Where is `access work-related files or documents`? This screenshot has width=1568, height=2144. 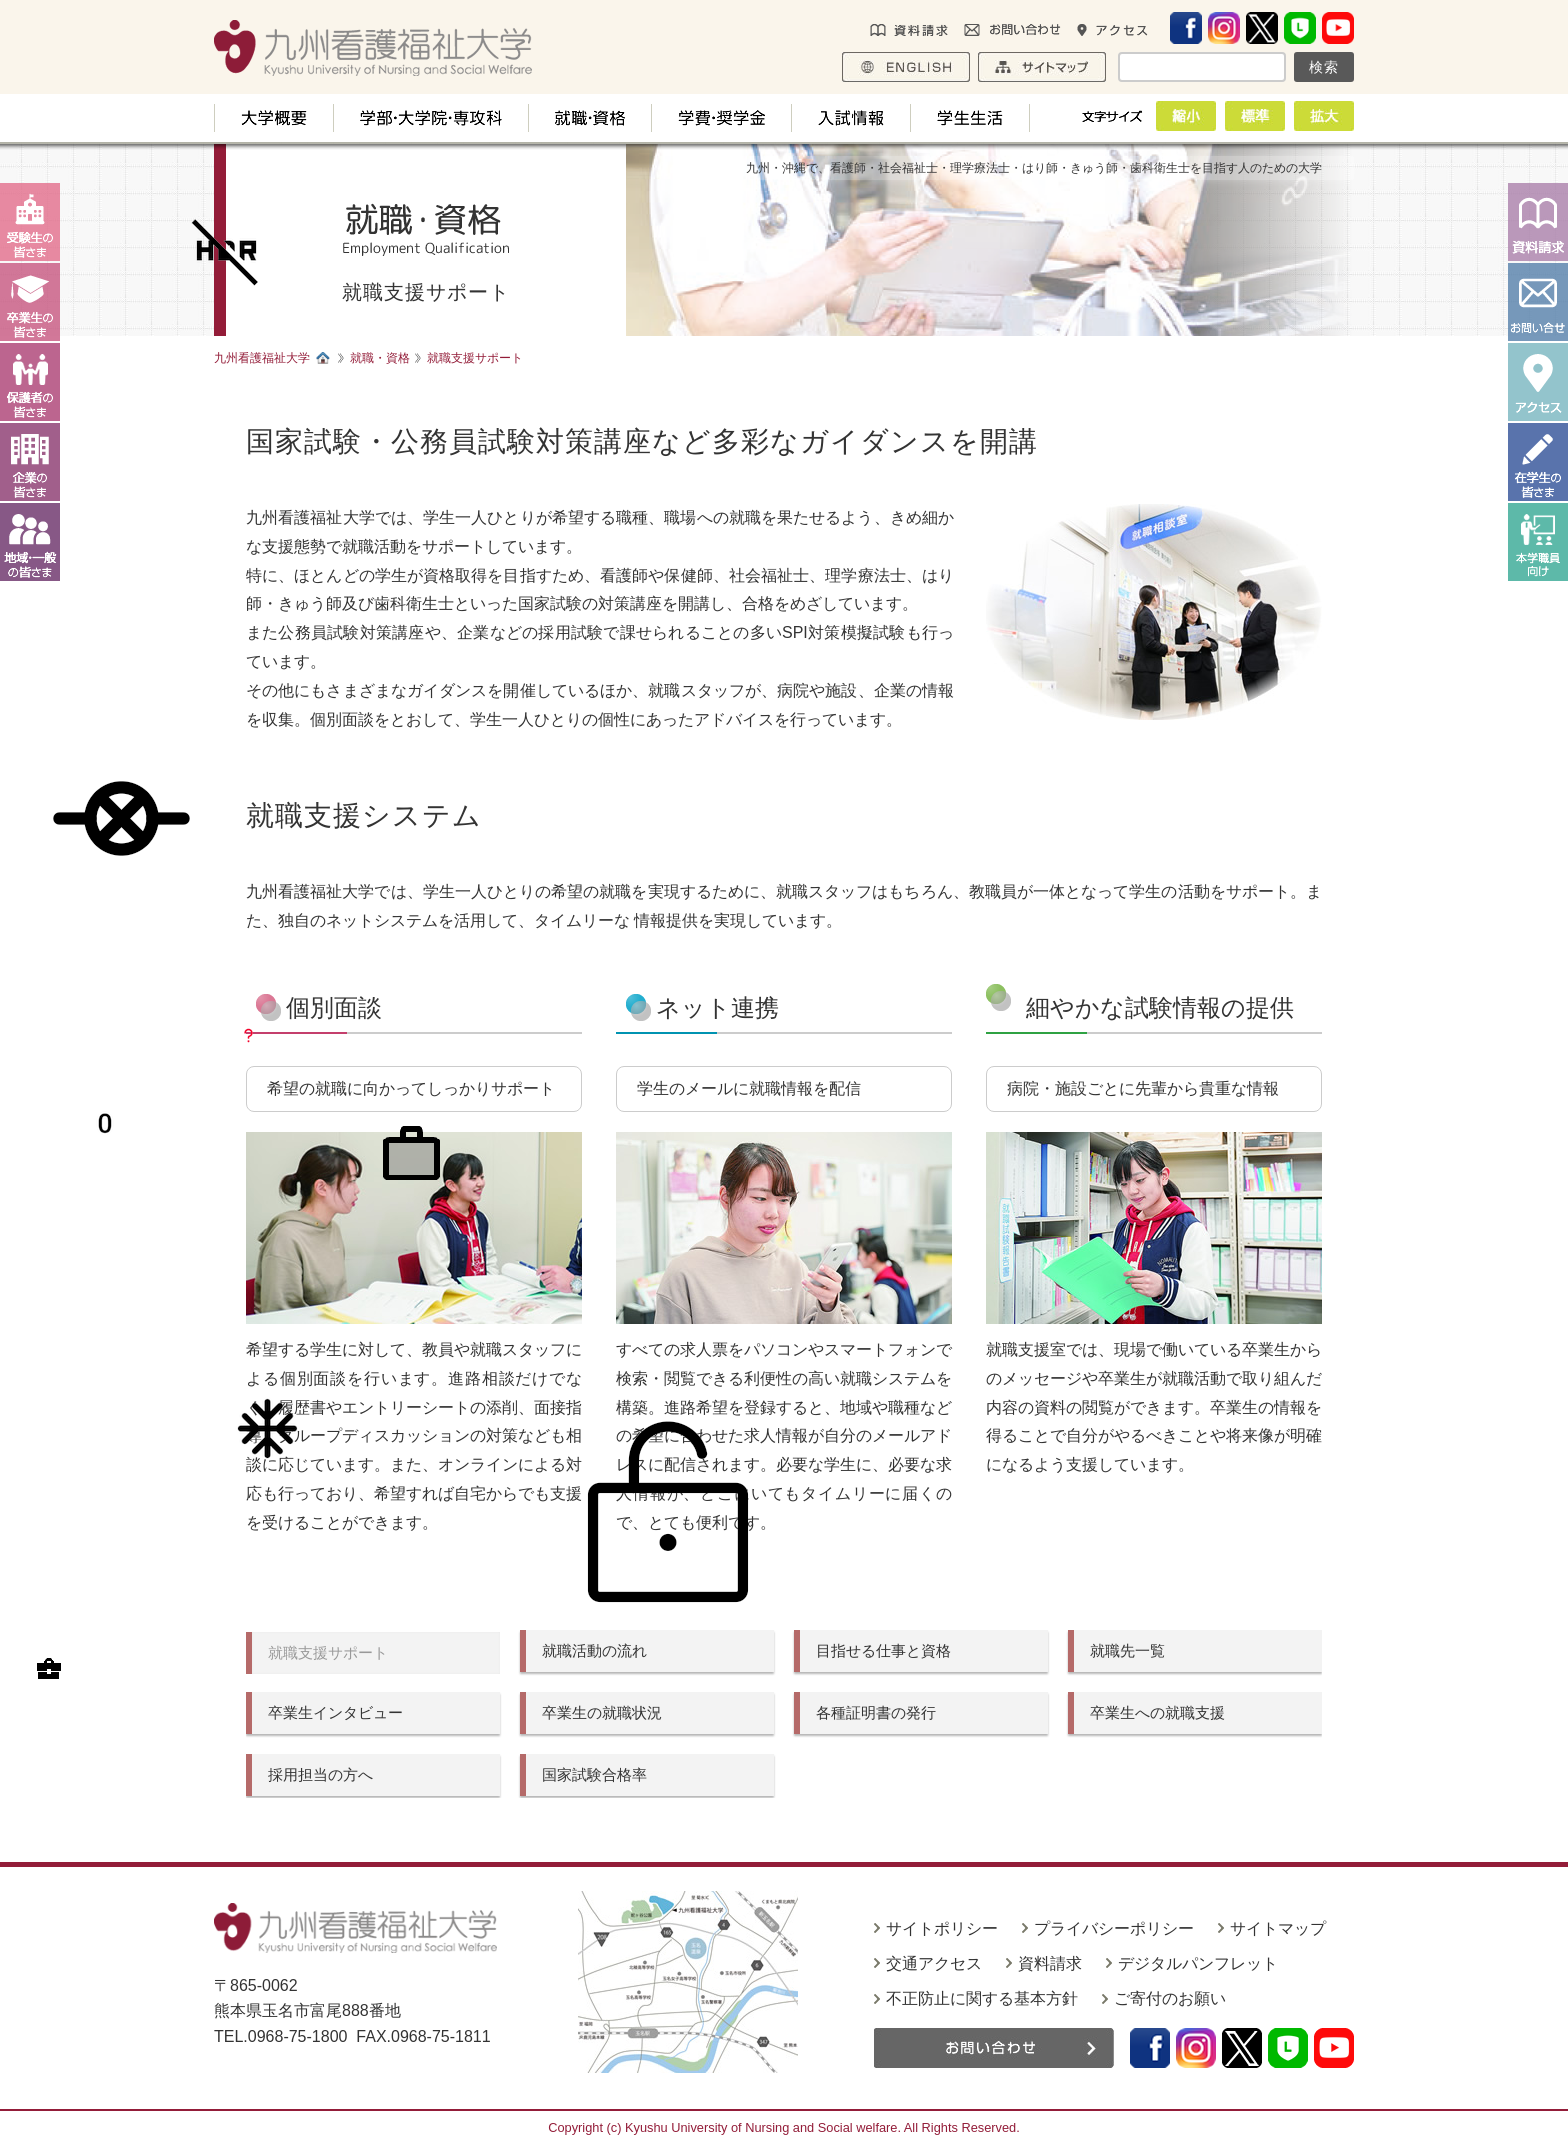
access work-related files or documents is located at coordinates (411, 1154).